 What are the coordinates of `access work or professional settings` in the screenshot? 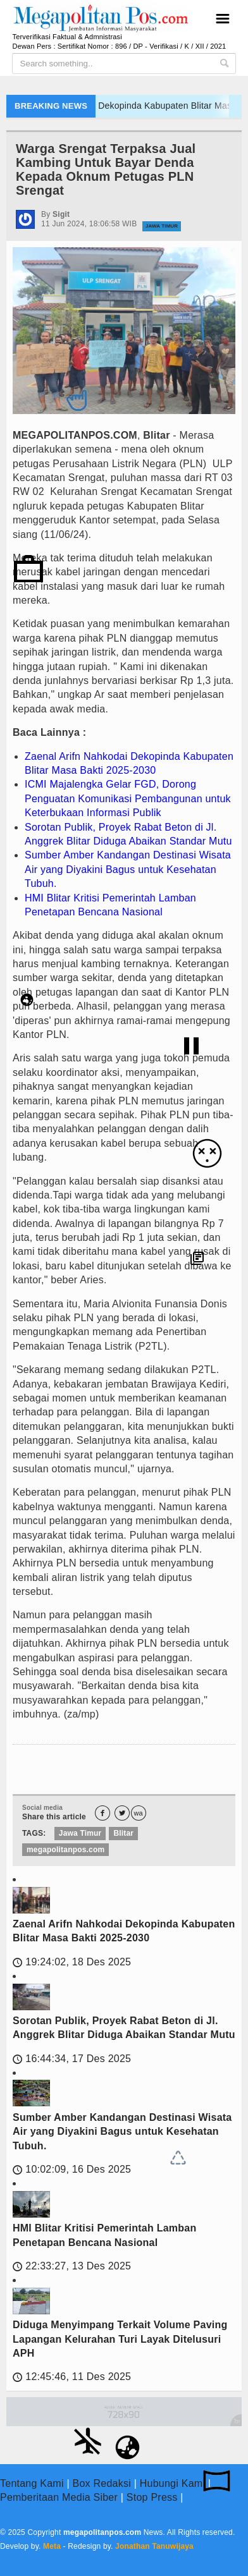 It's located at (28, 570).